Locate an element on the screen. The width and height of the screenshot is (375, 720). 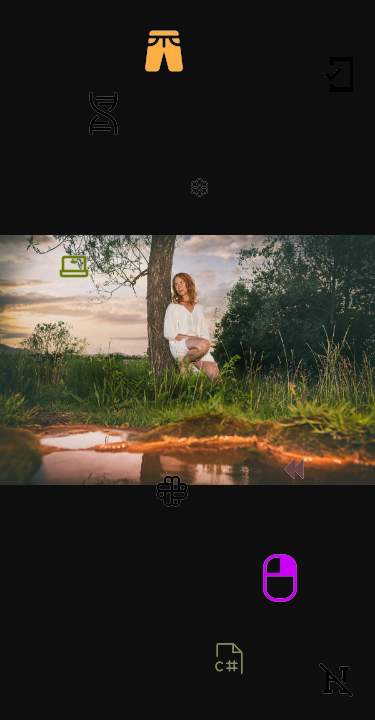
access nature or garden-related features is located at coordinates (199, 187).